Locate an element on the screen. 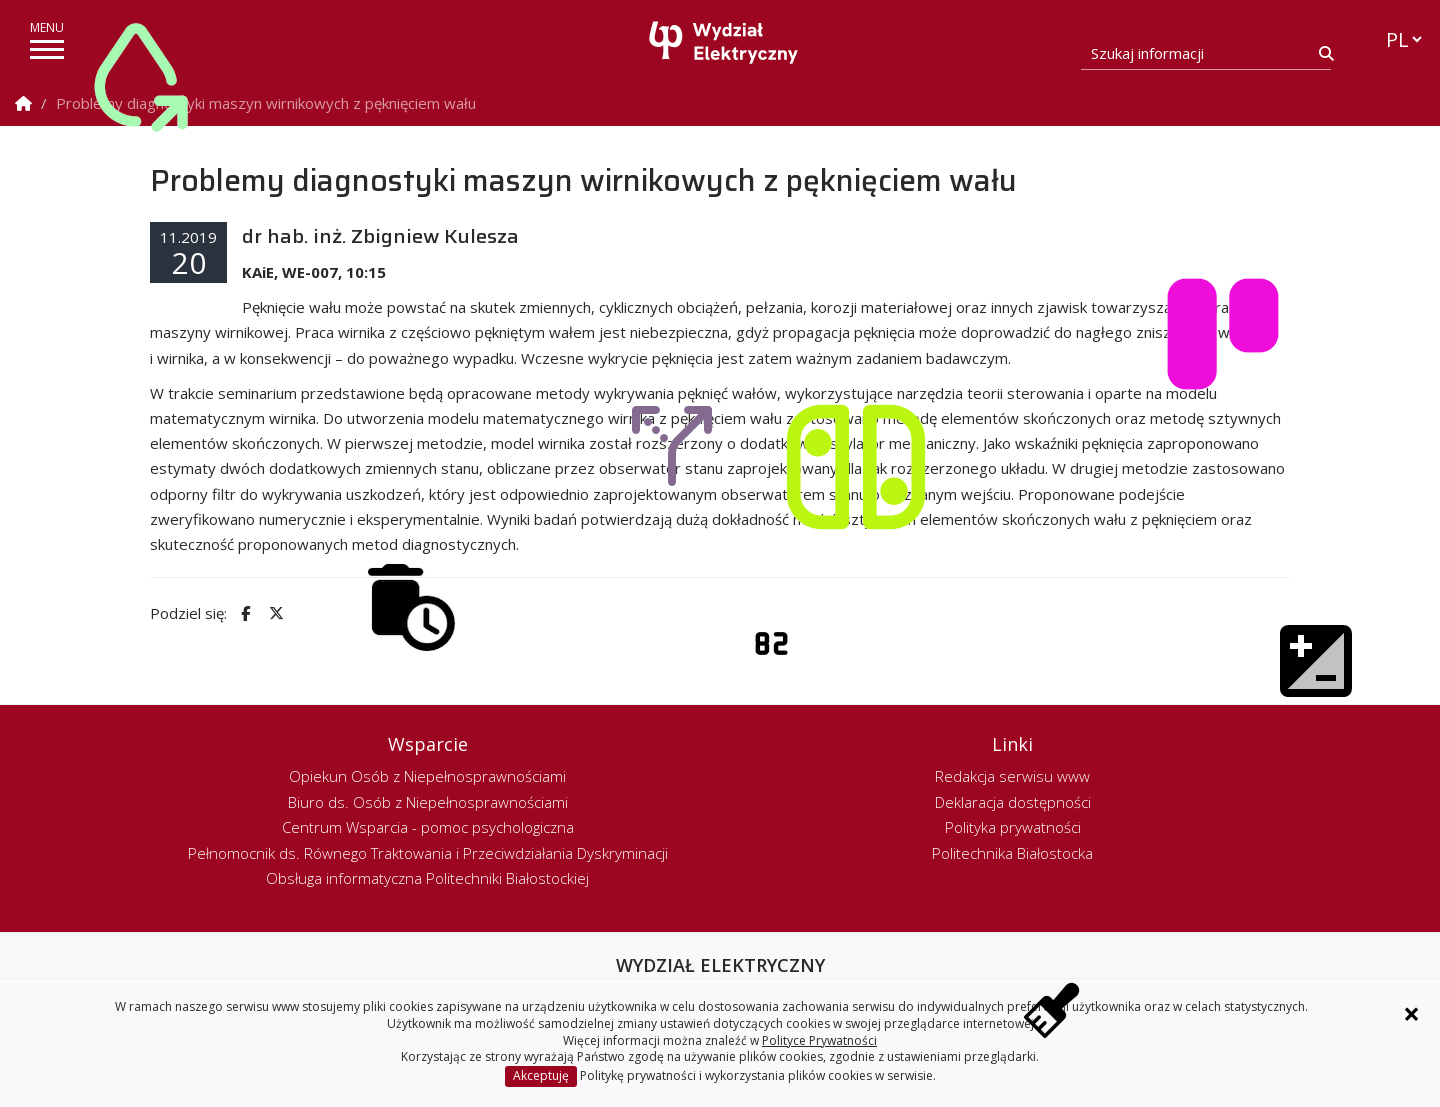 The height and width of the screenshot is (1107, 1440). access painting or drawing tools is located at coordinates (1052, 1009).